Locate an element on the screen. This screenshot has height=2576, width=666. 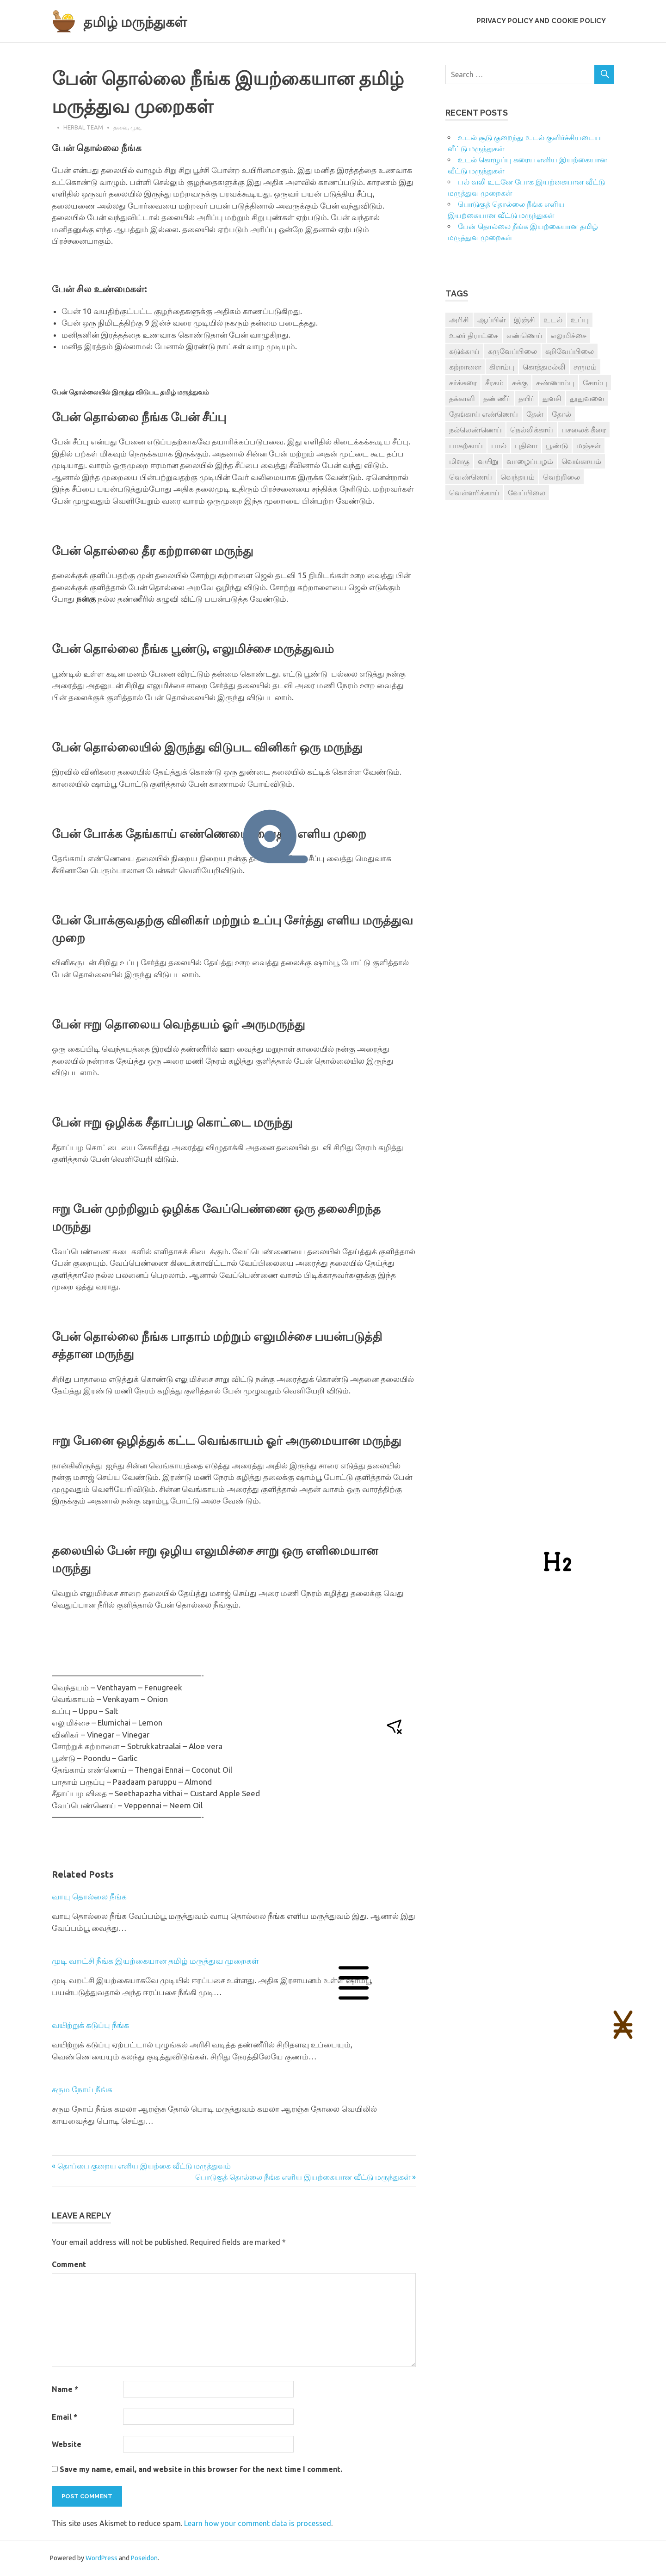
view or select nano cryptocurrency is located at coordinates (623, 2025).